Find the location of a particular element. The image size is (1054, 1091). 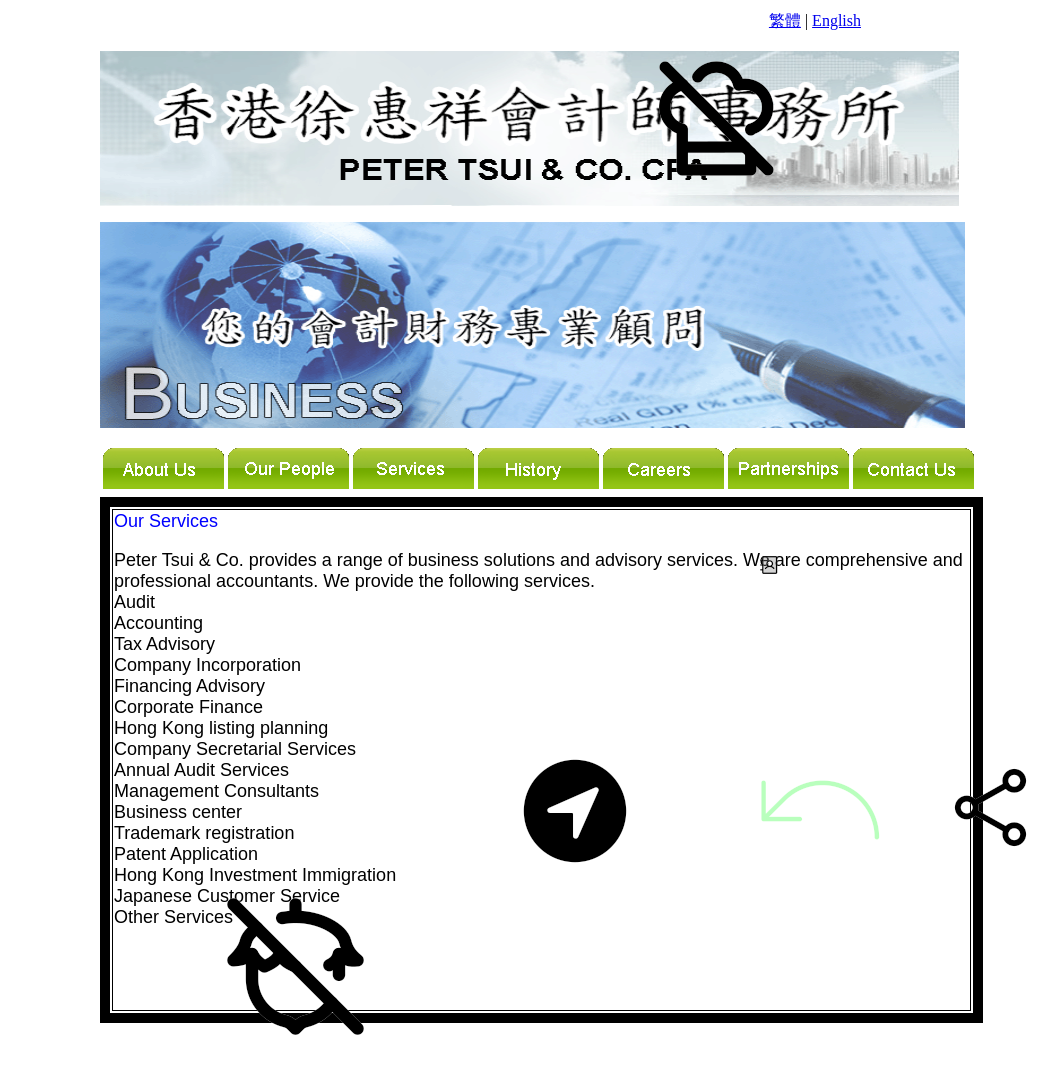

tap to navigate to current location is located at coordinates (575, 811).